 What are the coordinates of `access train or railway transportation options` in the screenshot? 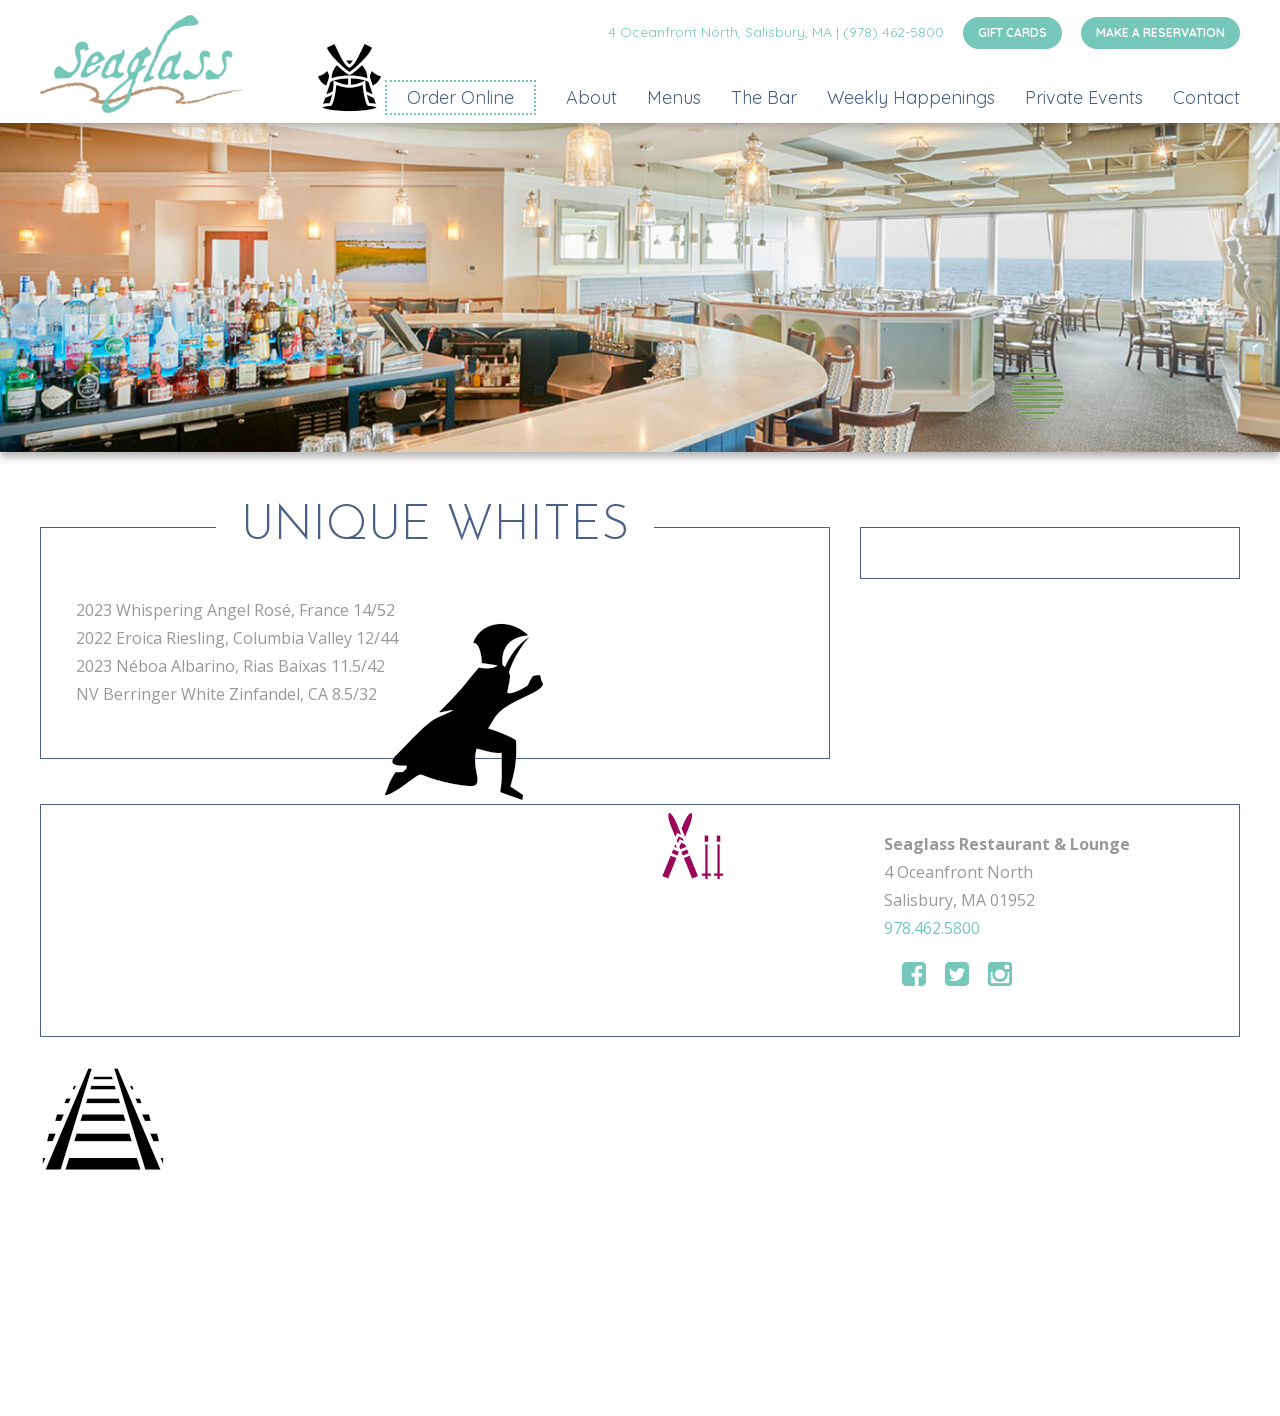 It's located at (103, 1111).